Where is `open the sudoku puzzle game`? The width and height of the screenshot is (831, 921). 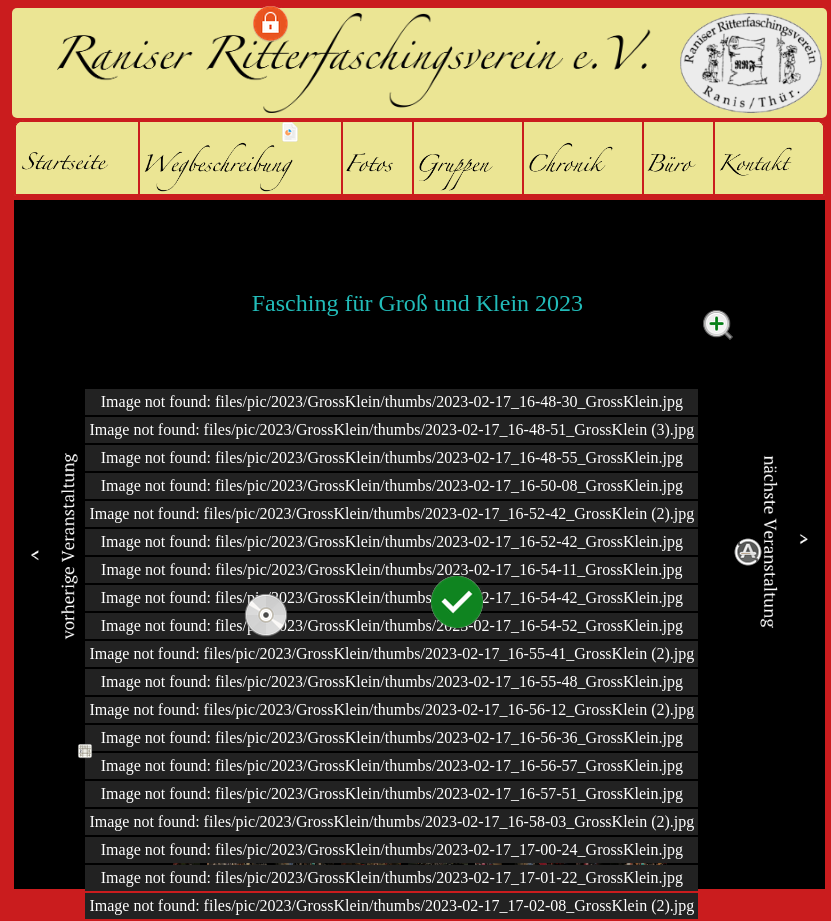 open the sudoku puzzle game is located at coordinates (85, 751).